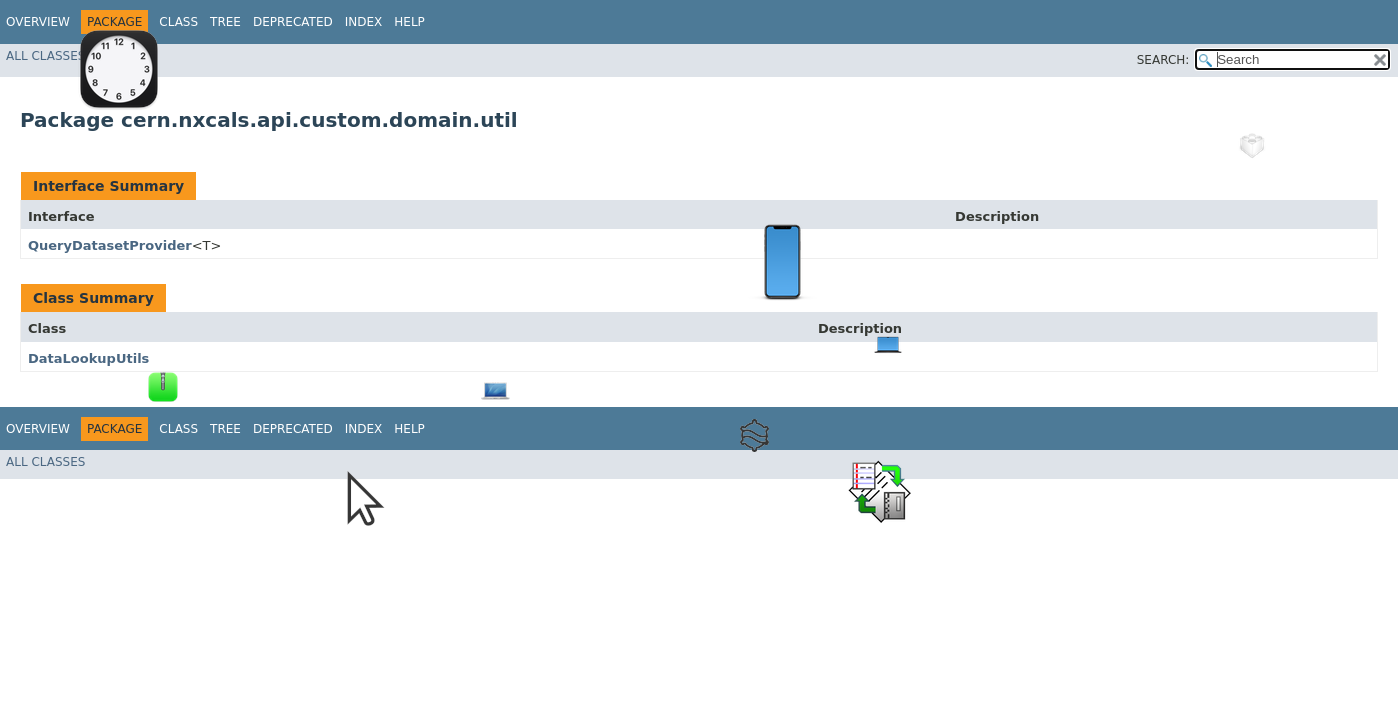 The width and height of the screenshot is (1398, 720). What do you see at coordinates (754, 435) in the screenshot?
I see `launch minesweeper game` at bounding box center [754, 435].